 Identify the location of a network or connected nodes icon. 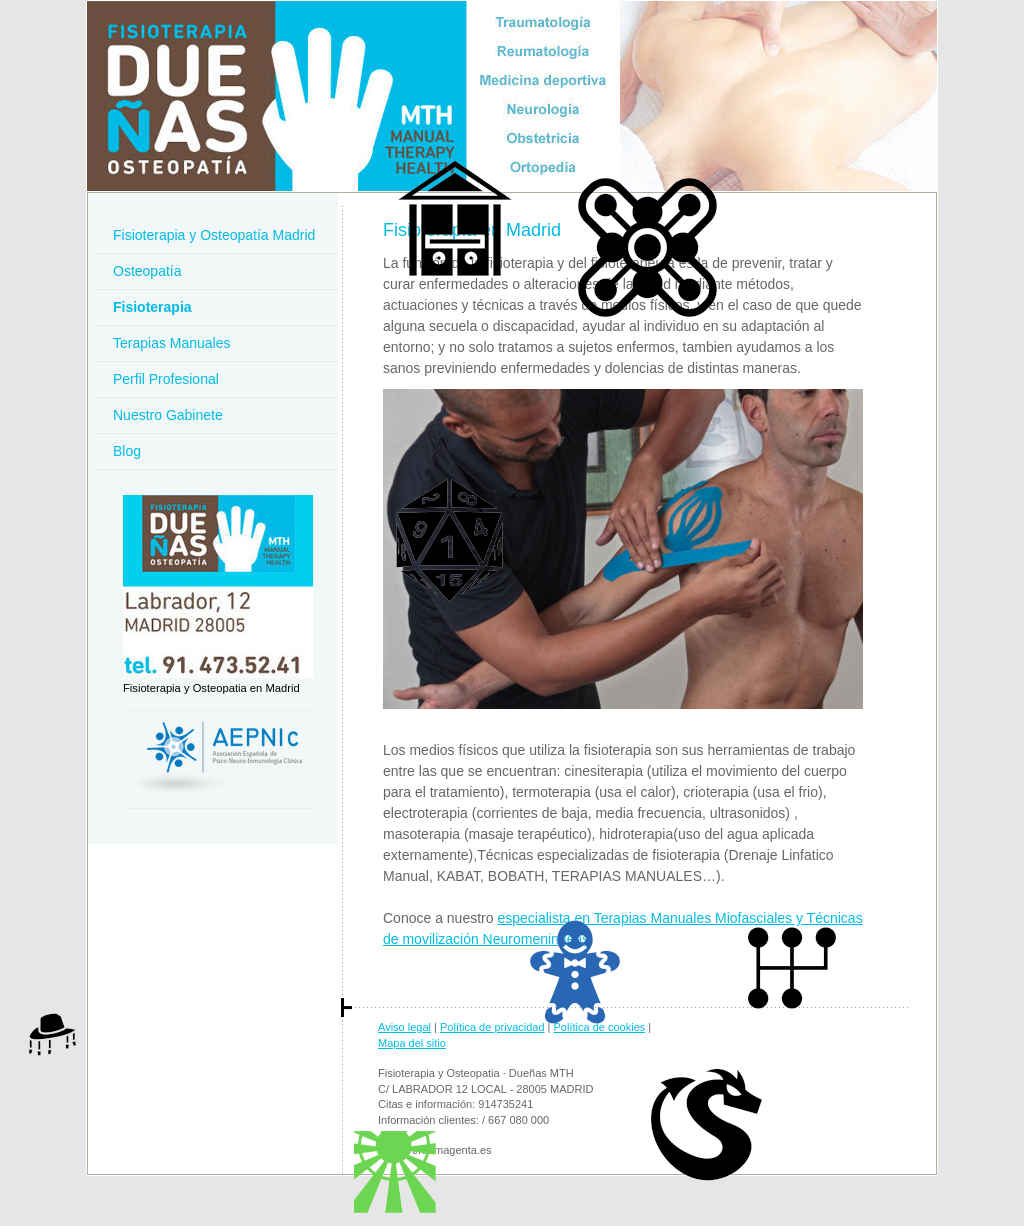
(647, 247).